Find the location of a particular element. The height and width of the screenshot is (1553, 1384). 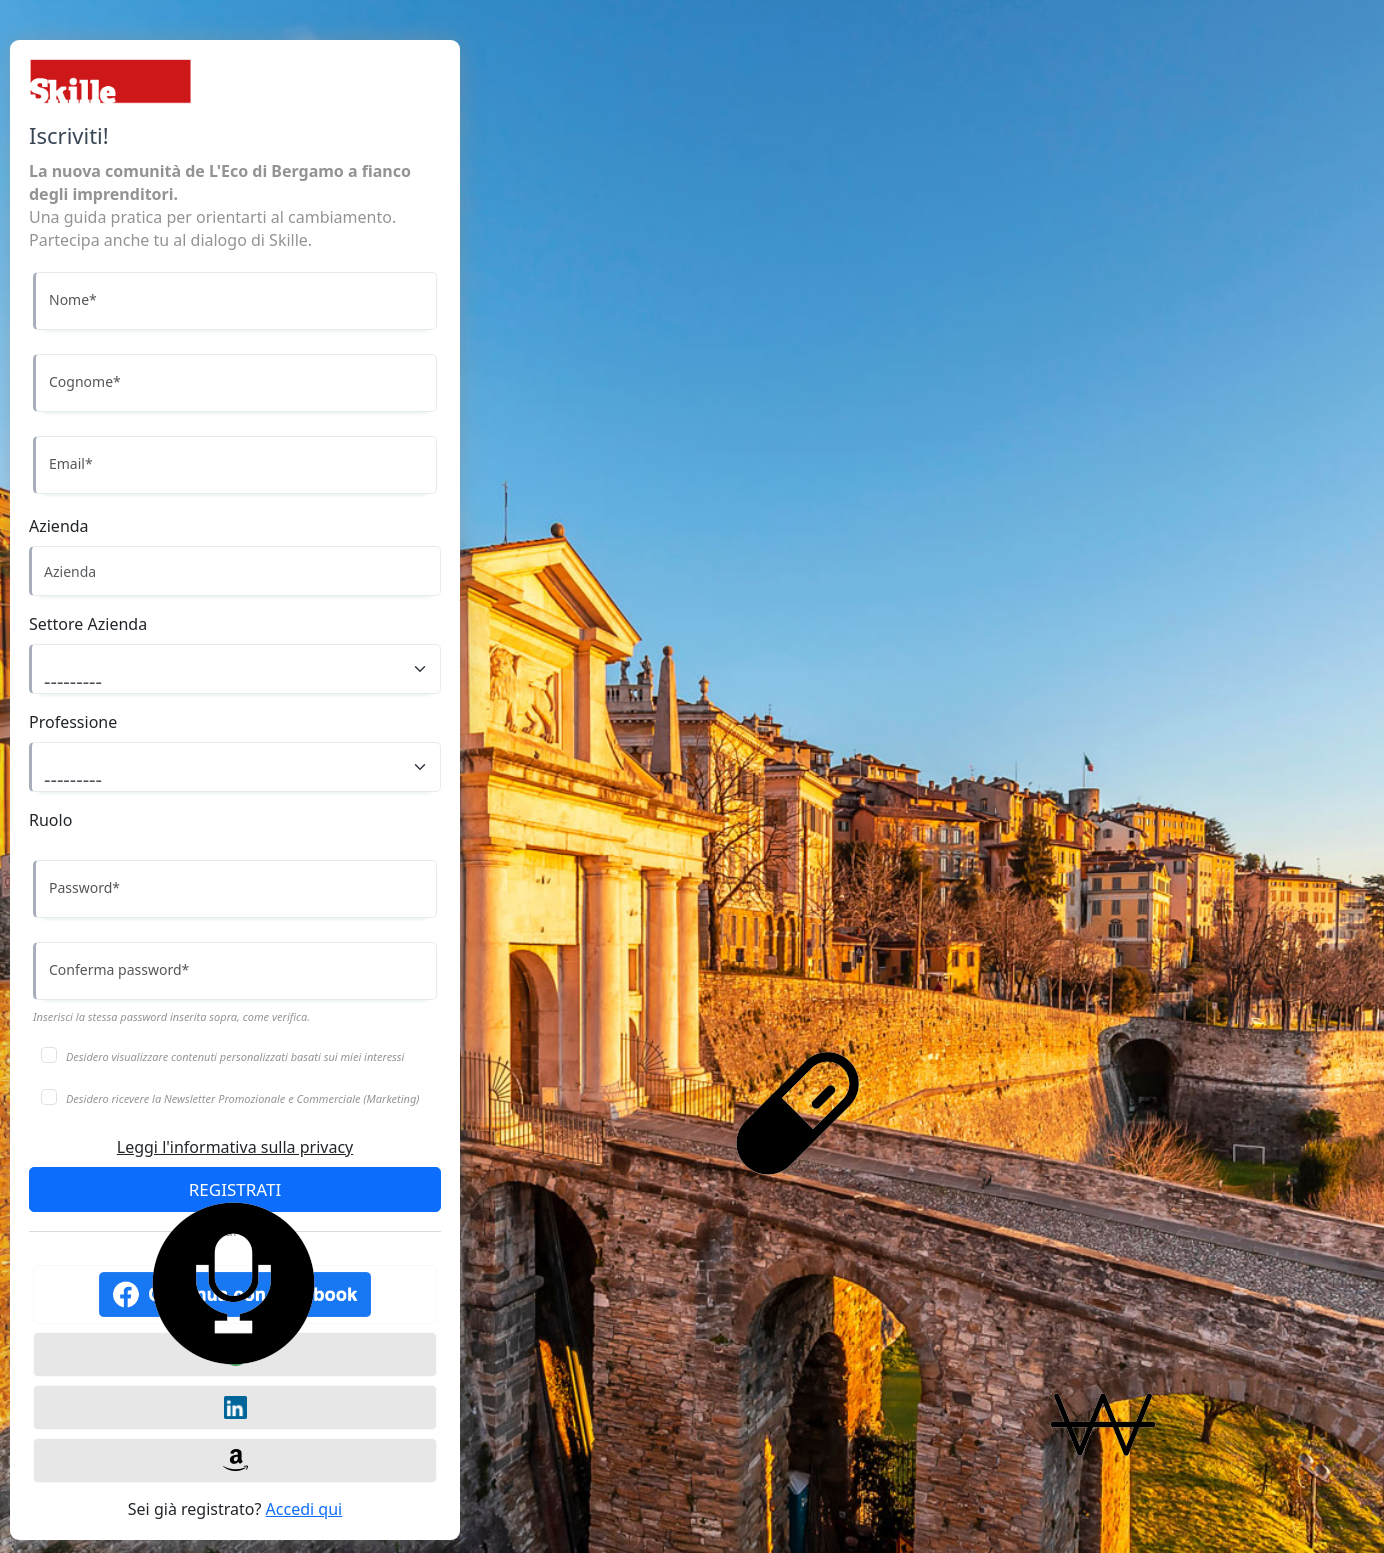

tap to start voice recording is located at coordinates (233, 1283).